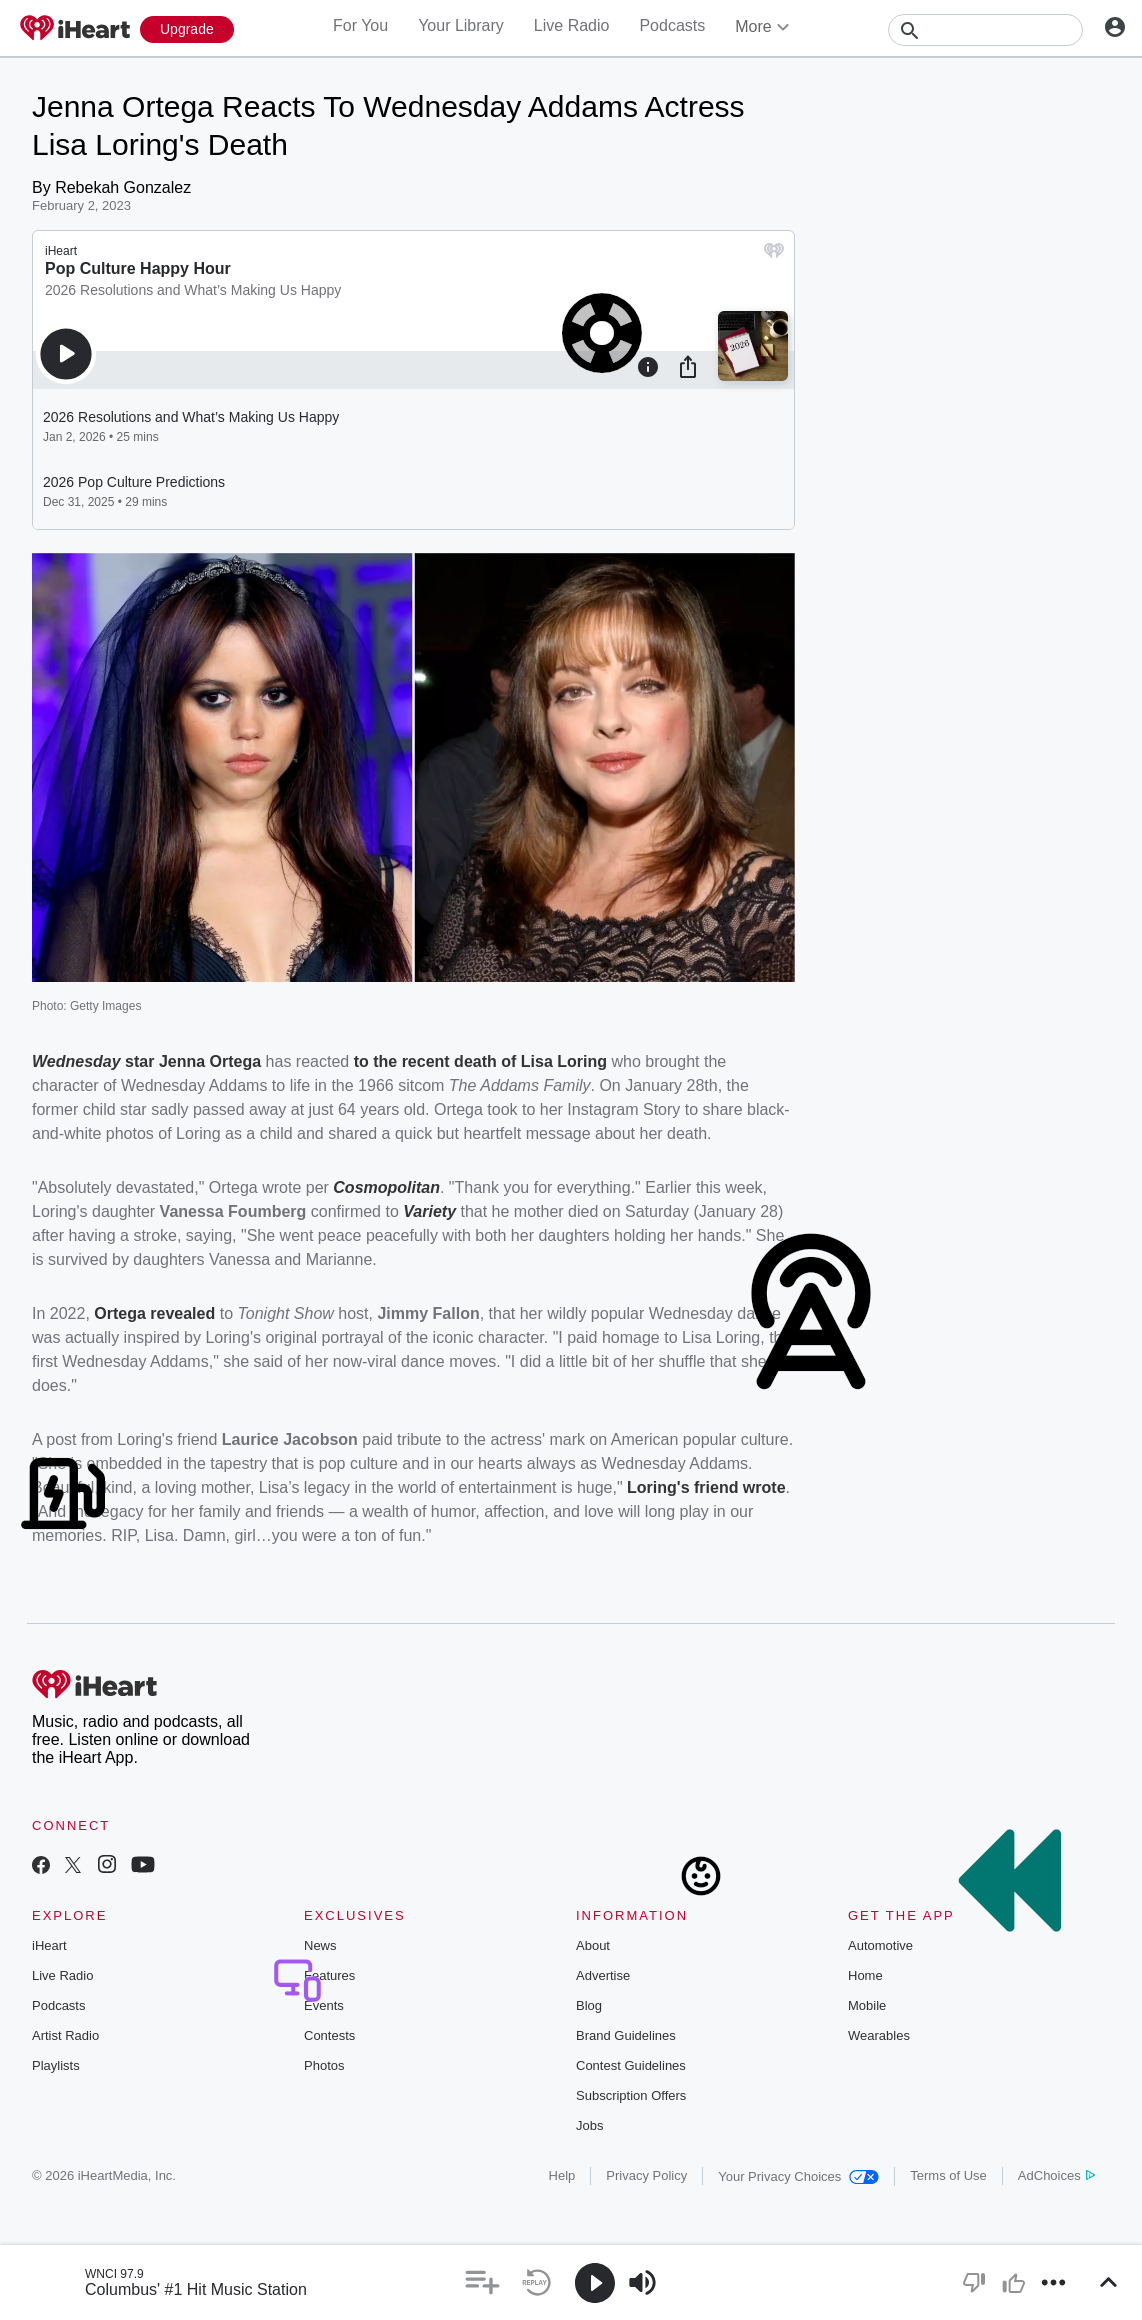 This screenshot has height=2320, width=1142. I want to click on skip to previous track or beginning, so click(1014, 1880).